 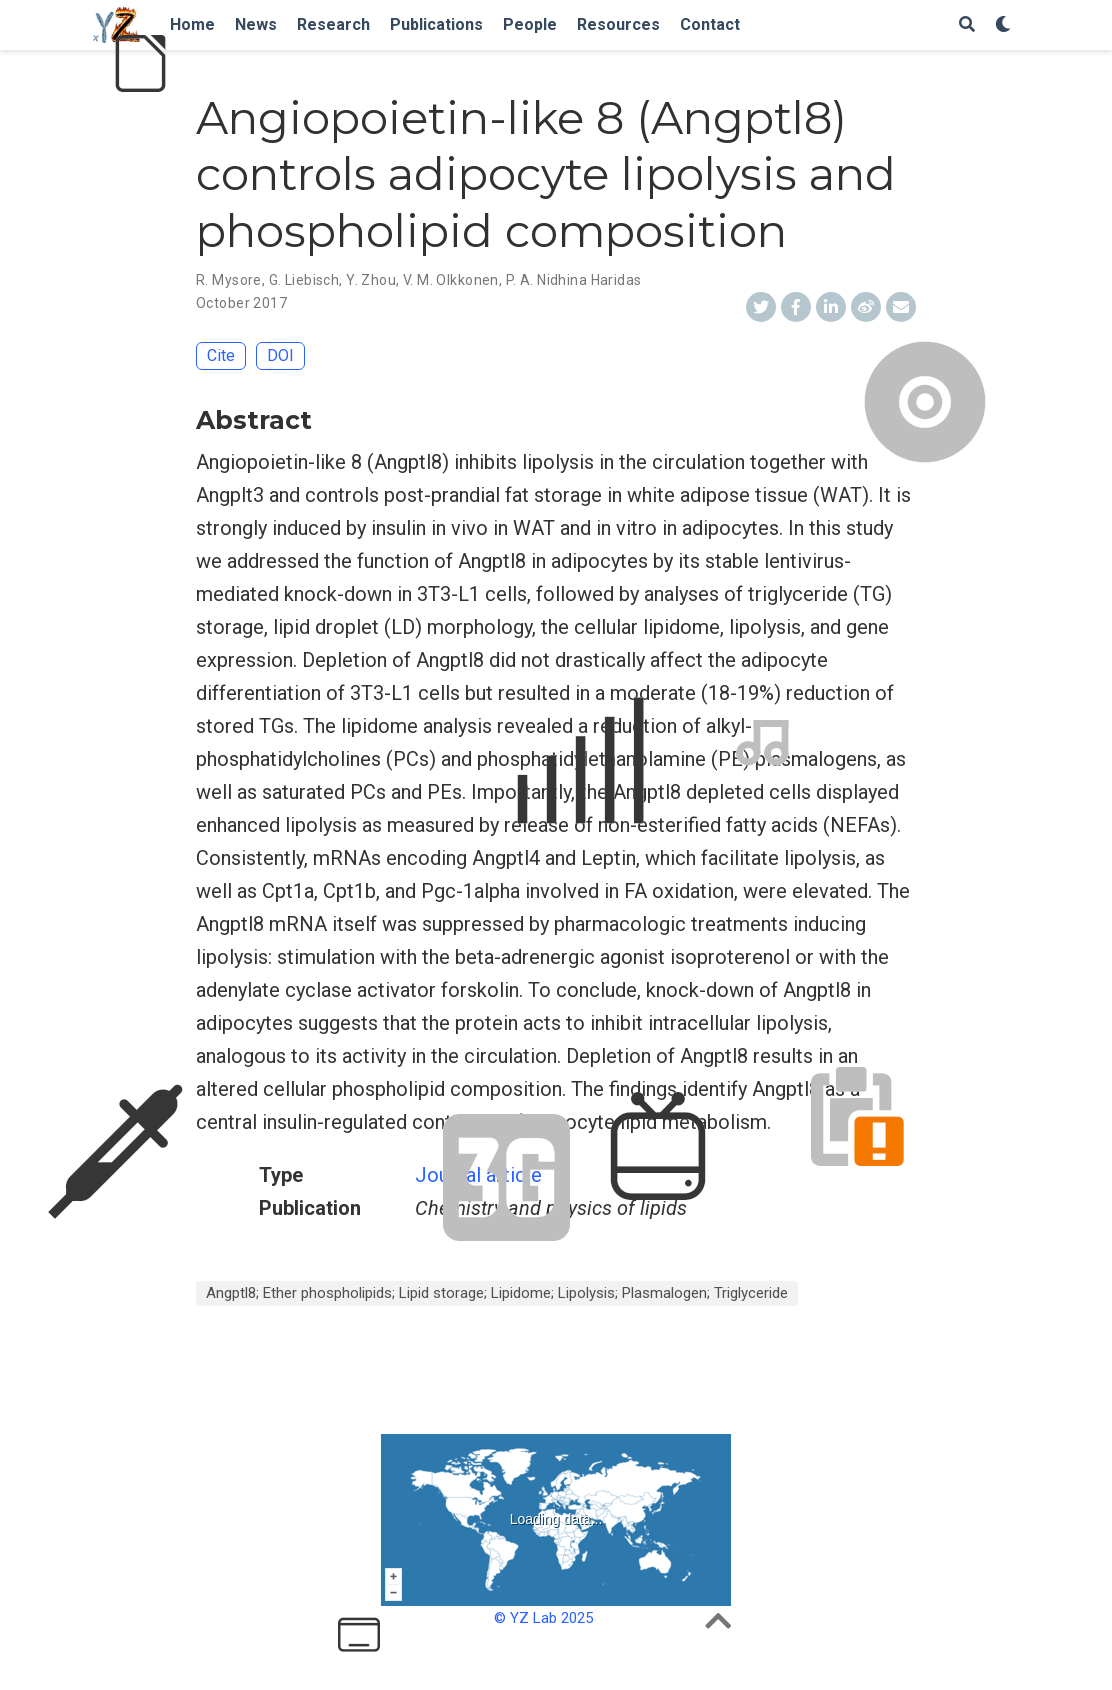 What do you see at coordinates (359, 1636) in the screenshot?
I see `access desktop preferences or display settings` at bounding box center [359, 1636].